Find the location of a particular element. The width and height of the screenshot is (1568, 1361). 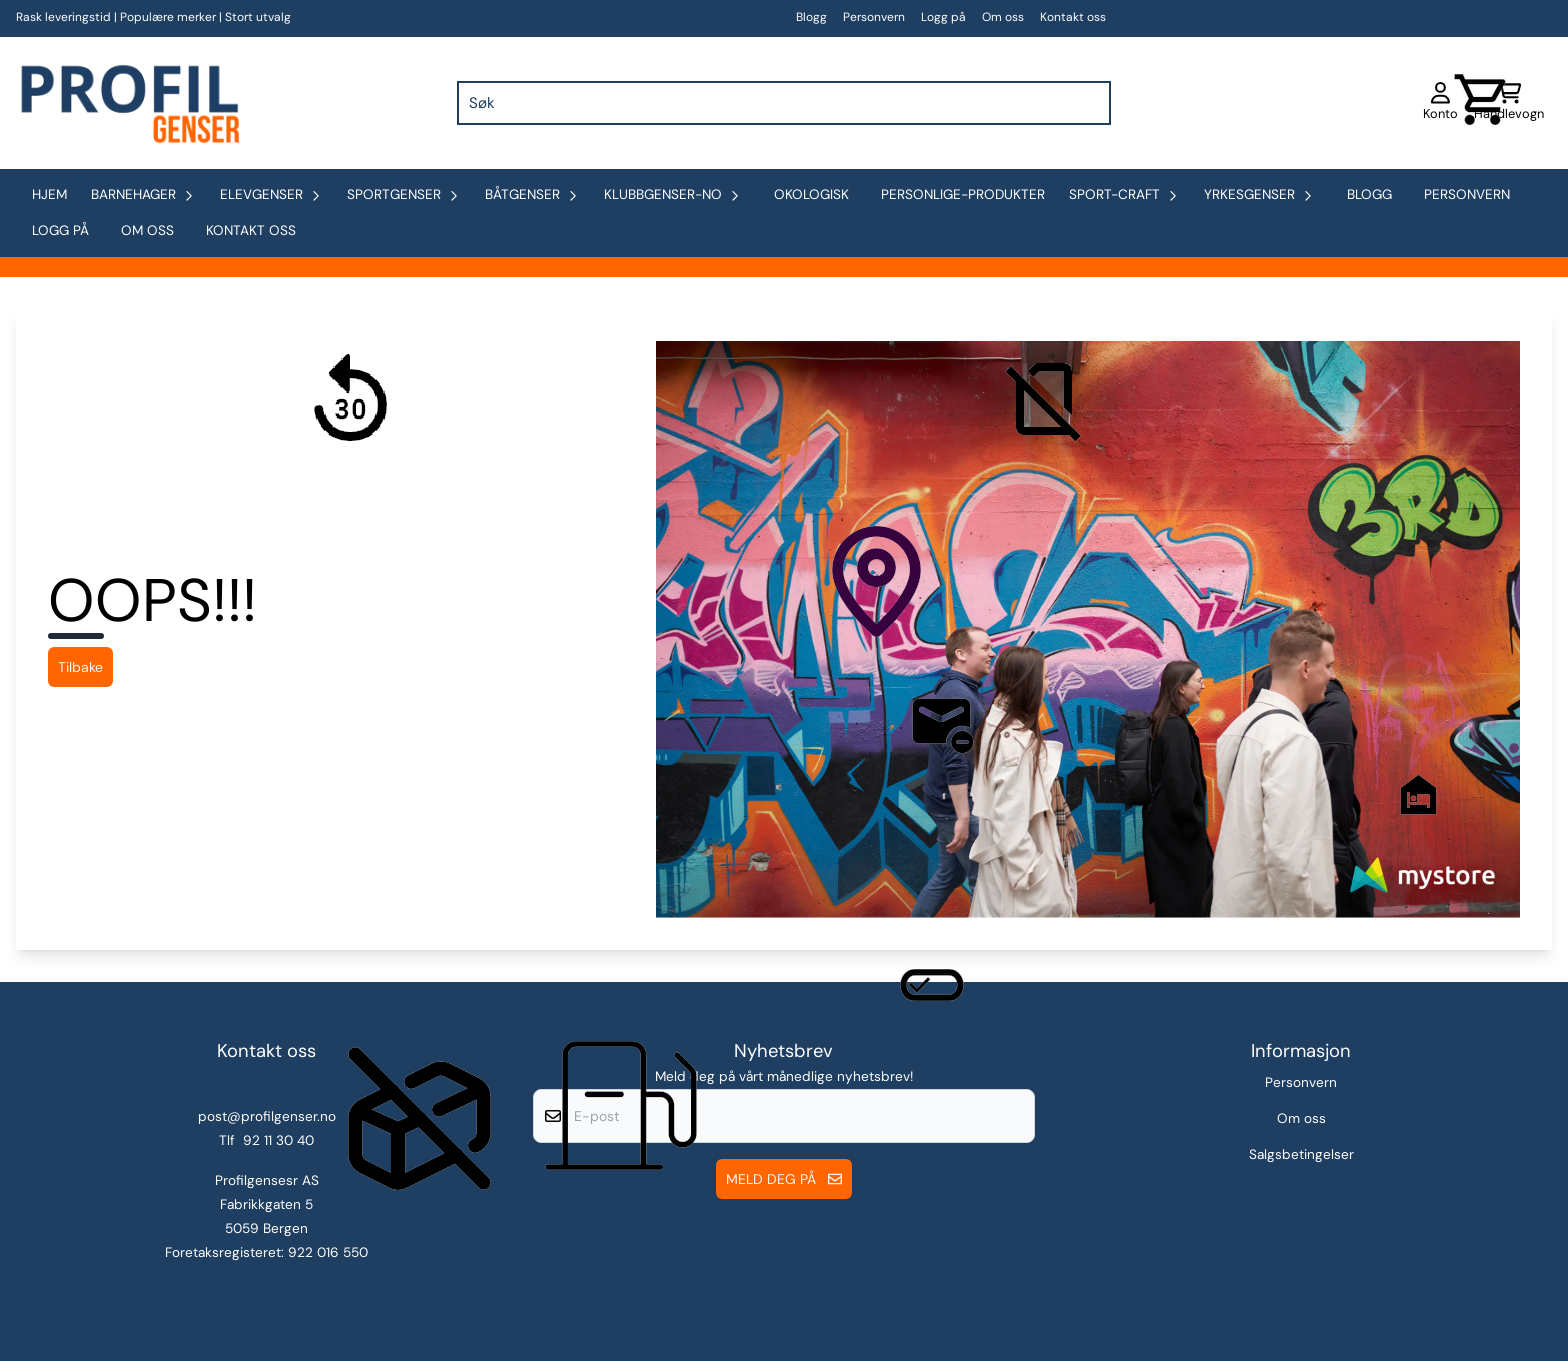

view or access a saved location is located at coordinates (876, 581).